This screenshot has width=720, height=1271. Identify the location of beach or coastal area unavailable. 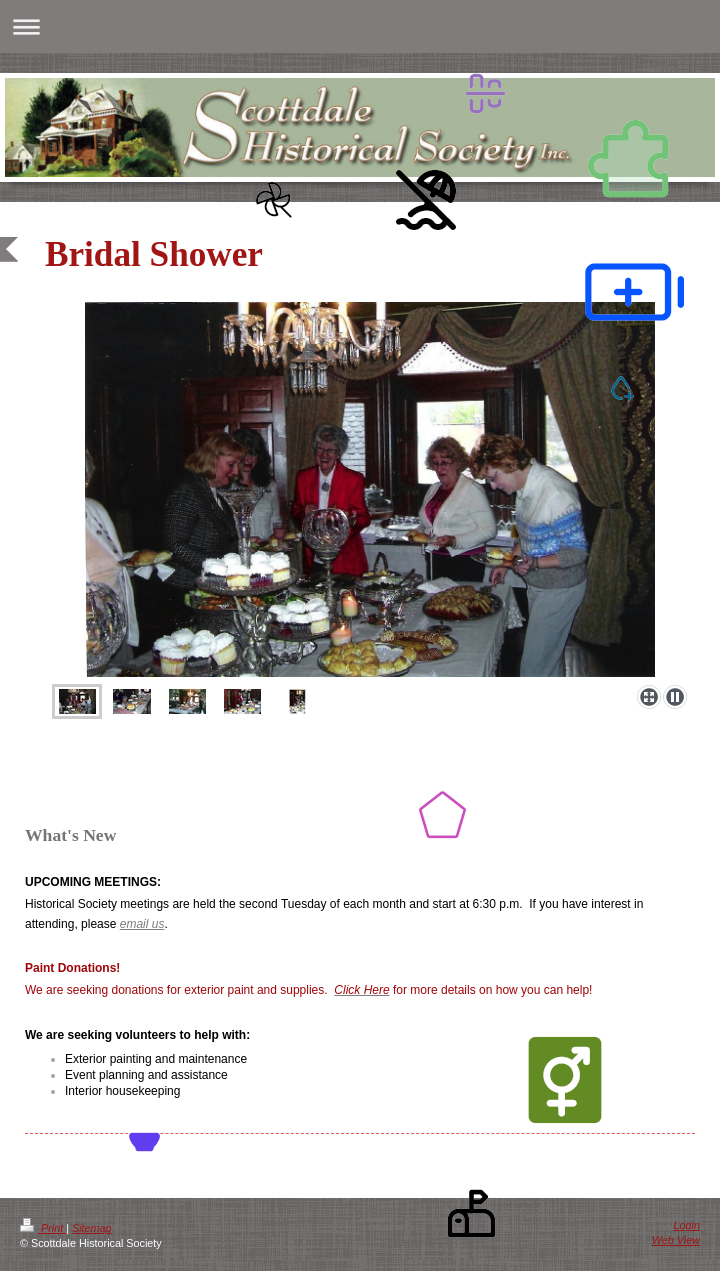
(426, 200).